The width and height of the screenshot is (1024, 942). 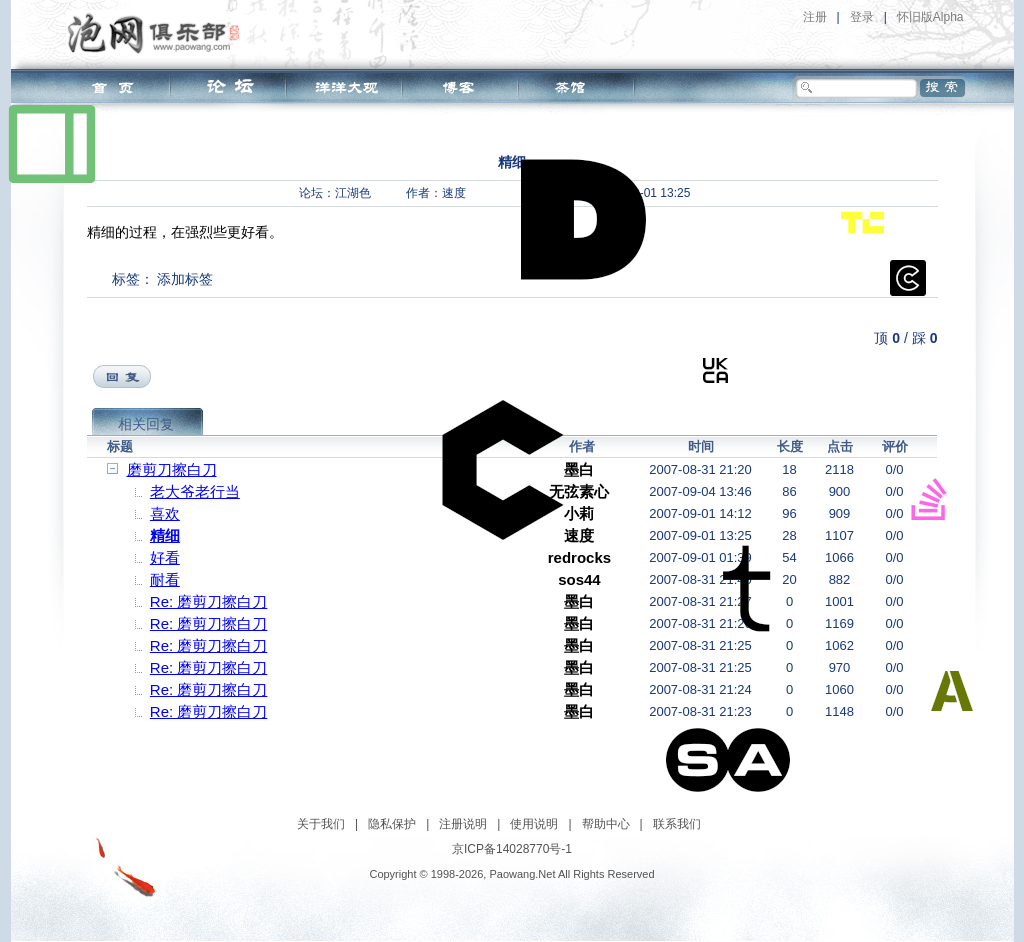 What do you see at coordinates (728, 760) in the screenshot?
I see `Sabancı Holding company logo` at bounding box center [728, 760].